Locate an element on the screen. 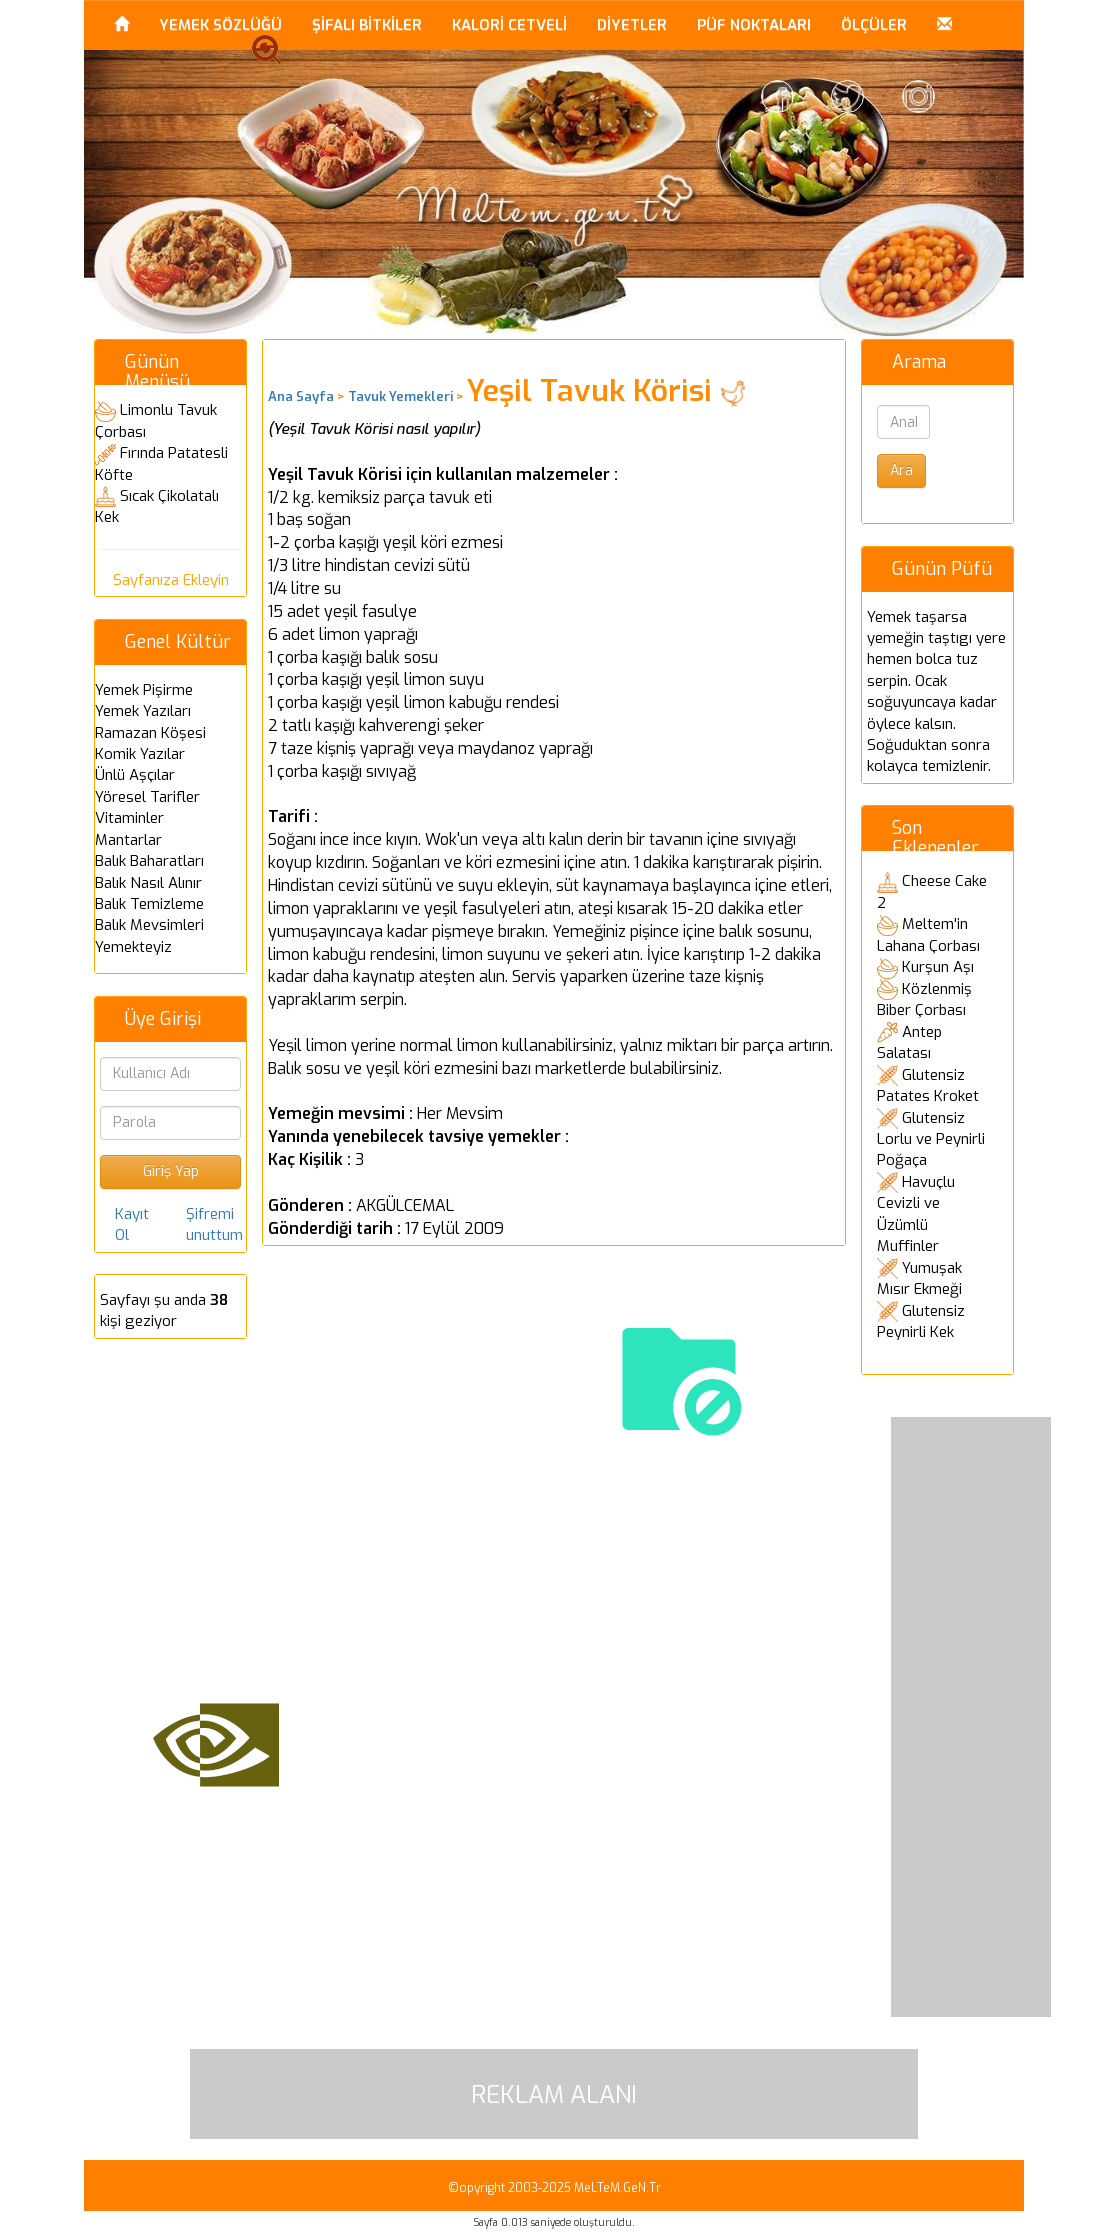 Image resolution: width=1108 pixels, height=2233 pixels. nvidia brand logo is located at coordinates (216, 1745).